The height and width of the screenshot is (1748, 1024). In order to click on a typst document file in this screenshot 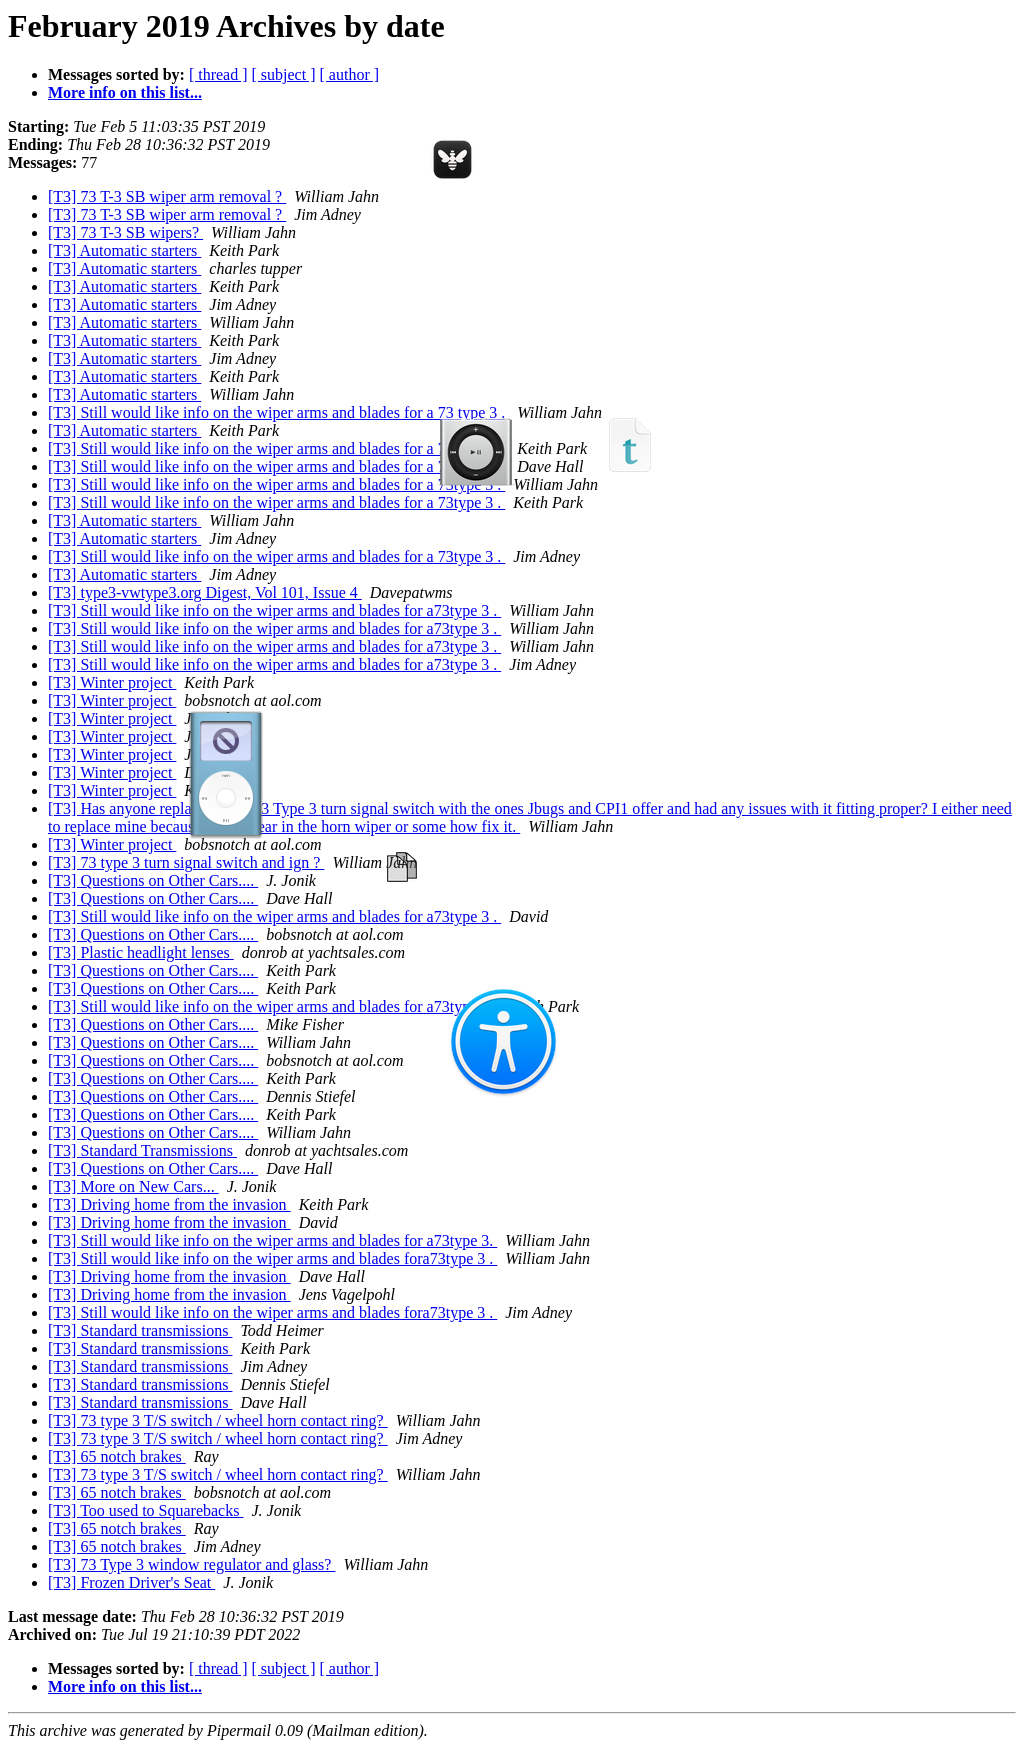, I will do `click(630, 445)`.